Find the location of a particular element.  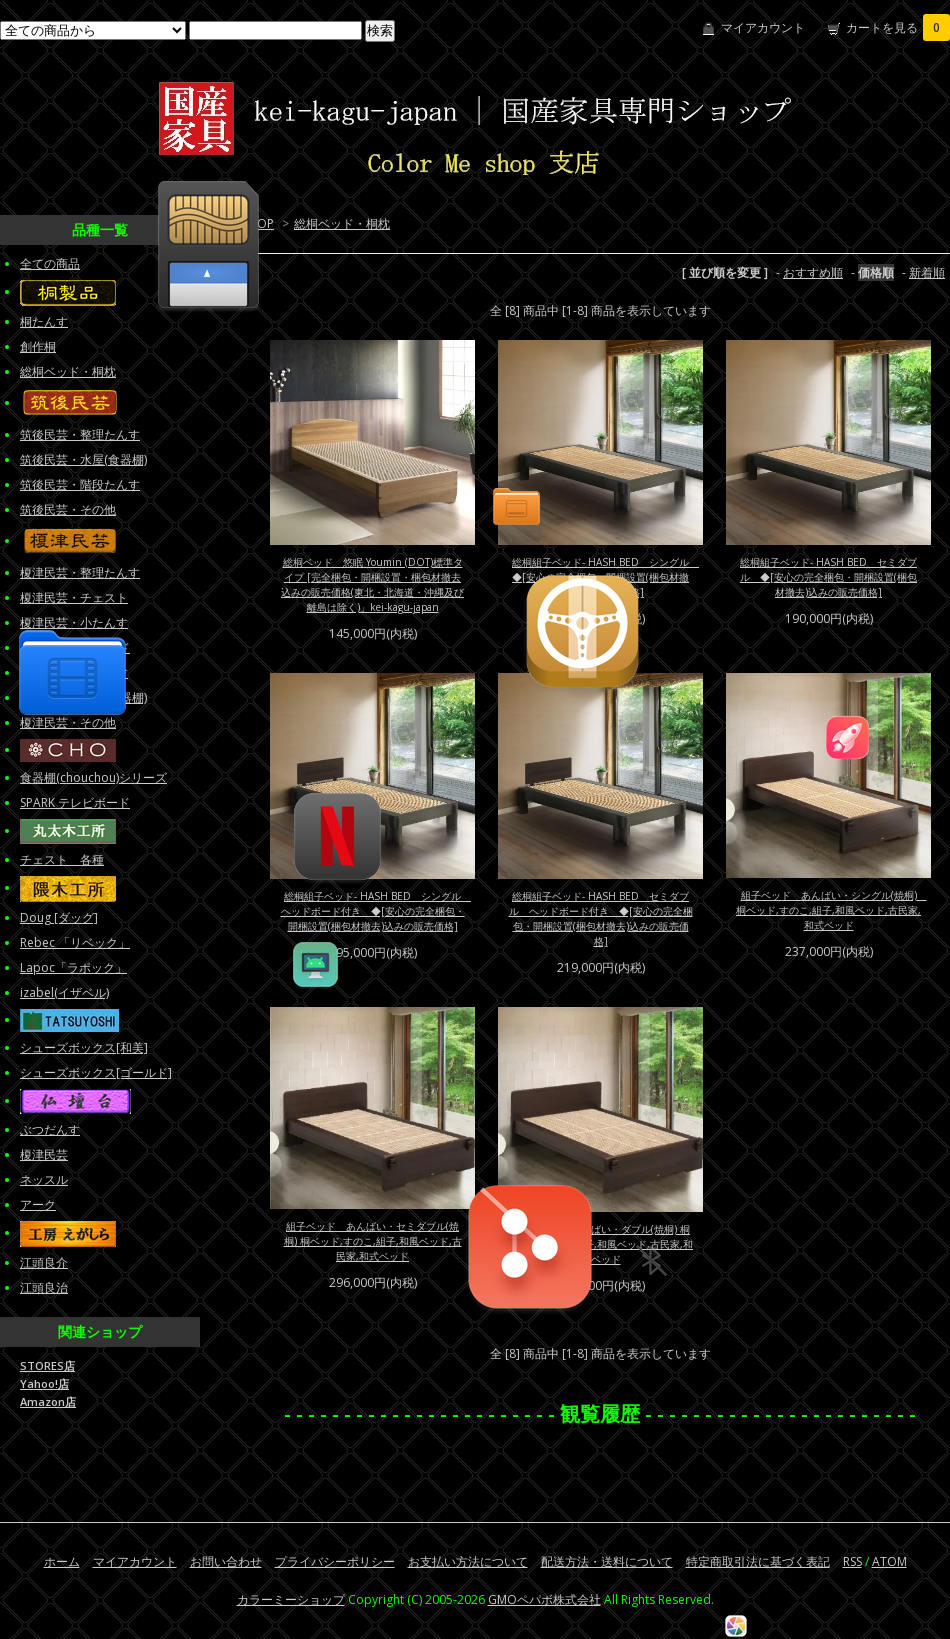

launch qtscrcpy to mirror android device to desktop is located at coordinates (315, 964).